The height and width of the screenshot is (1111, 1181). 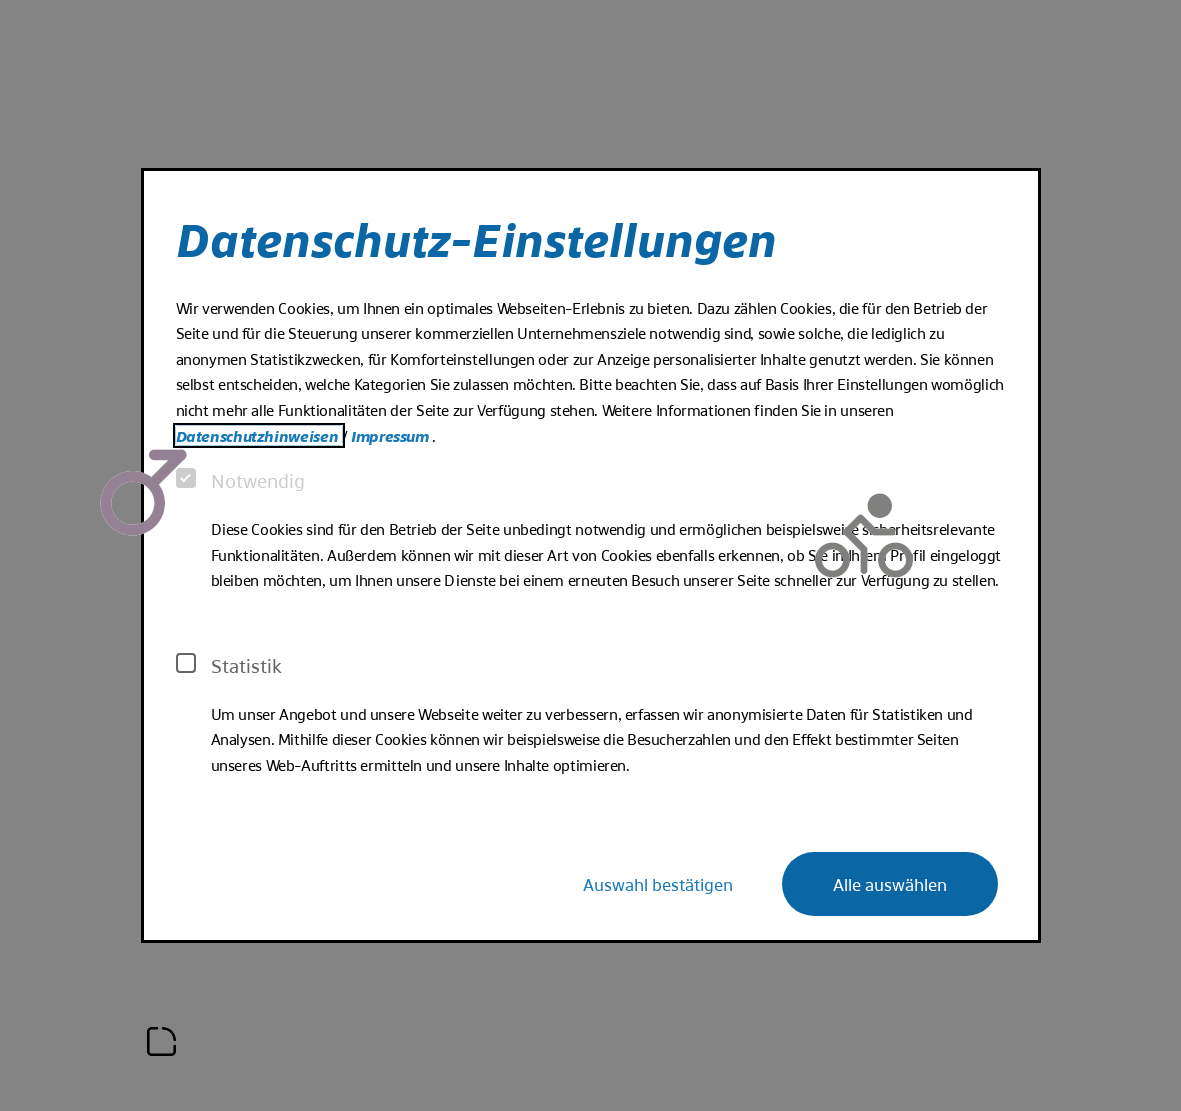 I want to click on access bike rental or cycling options, so click(x=864, y=539).